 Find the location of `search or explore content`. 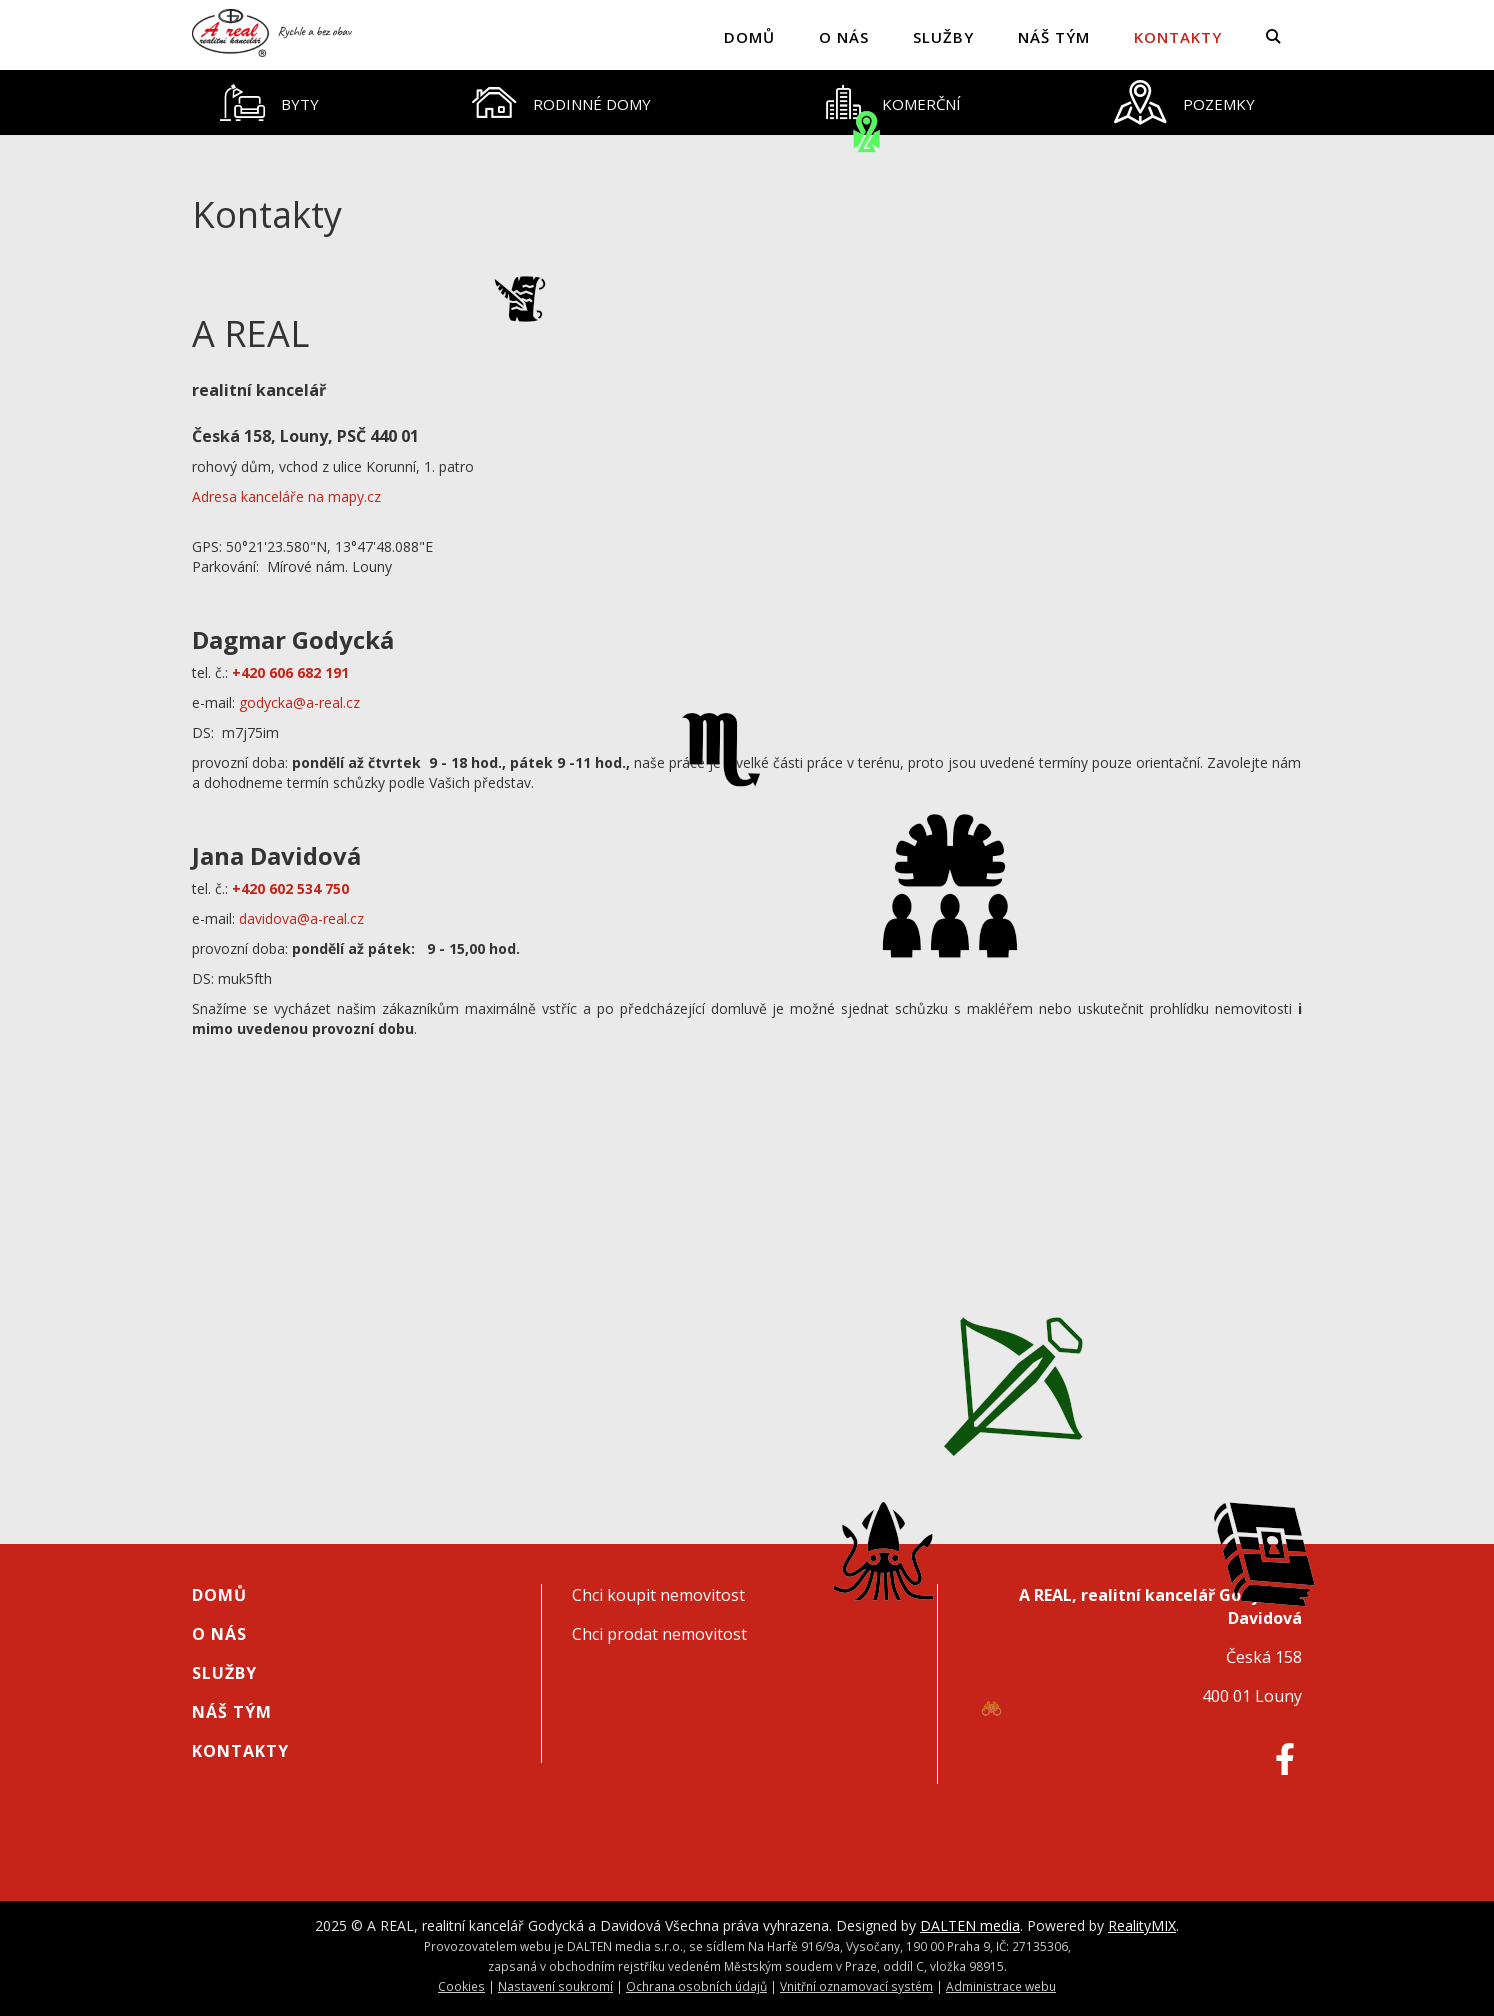

search or explore content is located at coordinates (991, 1708).